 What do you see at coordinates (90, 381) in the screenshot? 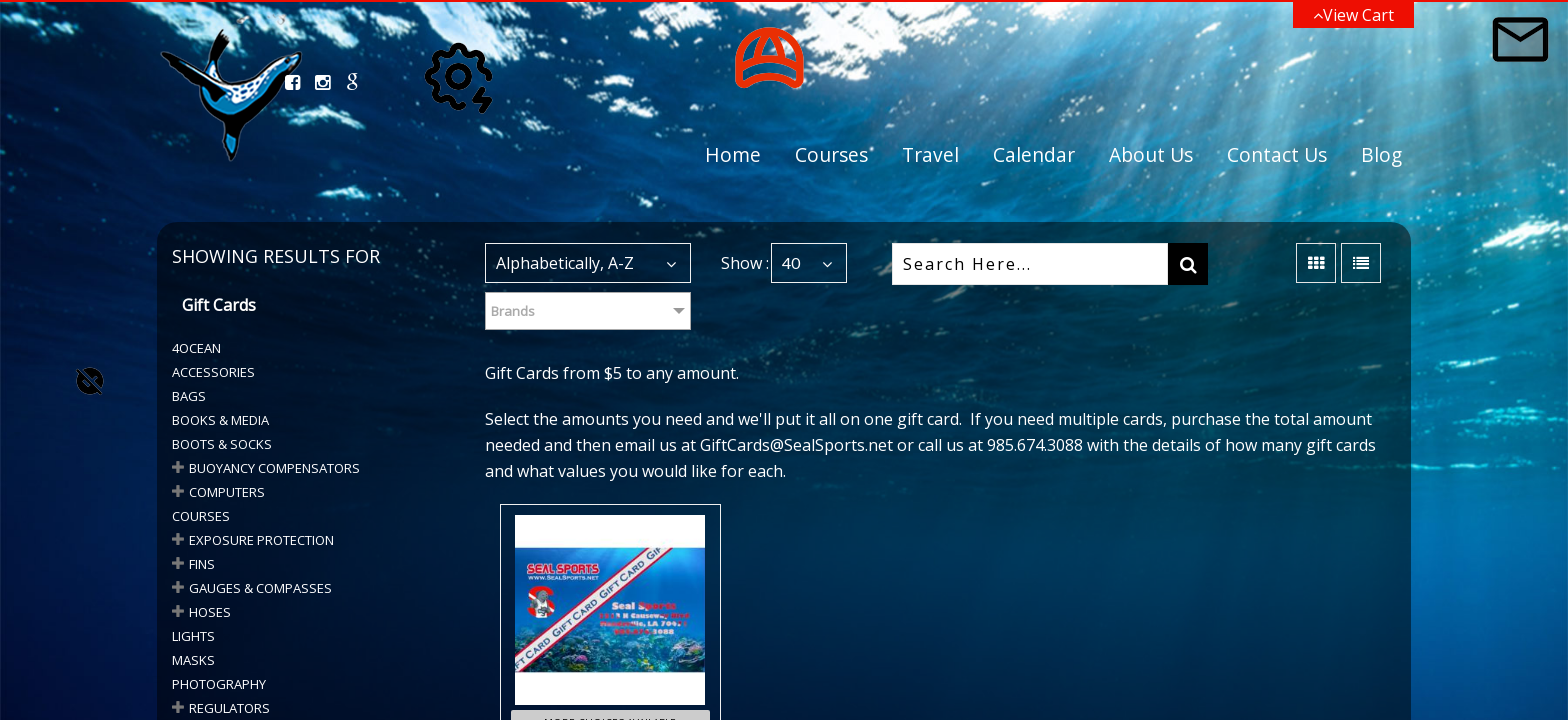
I see `indicates unpublished or draft content` at bounding box center [90, 381].